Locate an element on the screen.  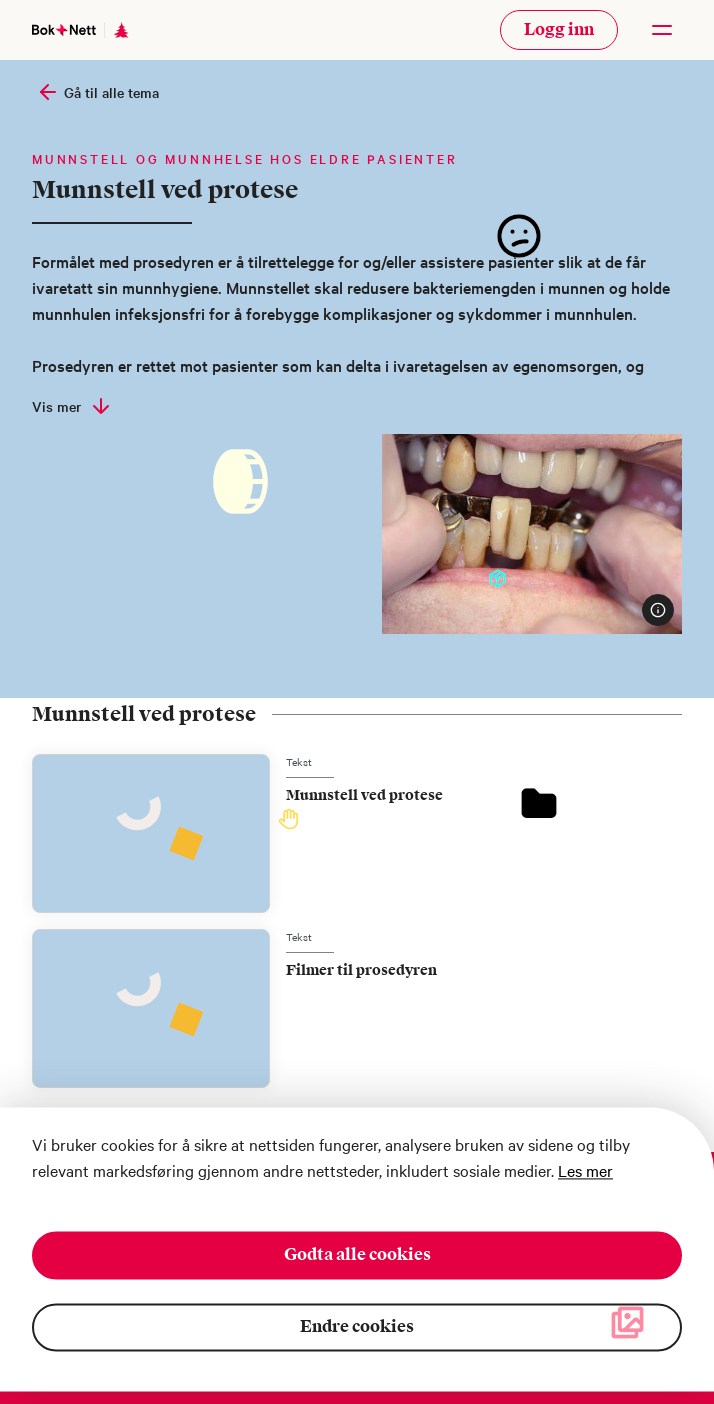
view coin or currency balance is located at coordinates (240, 481).